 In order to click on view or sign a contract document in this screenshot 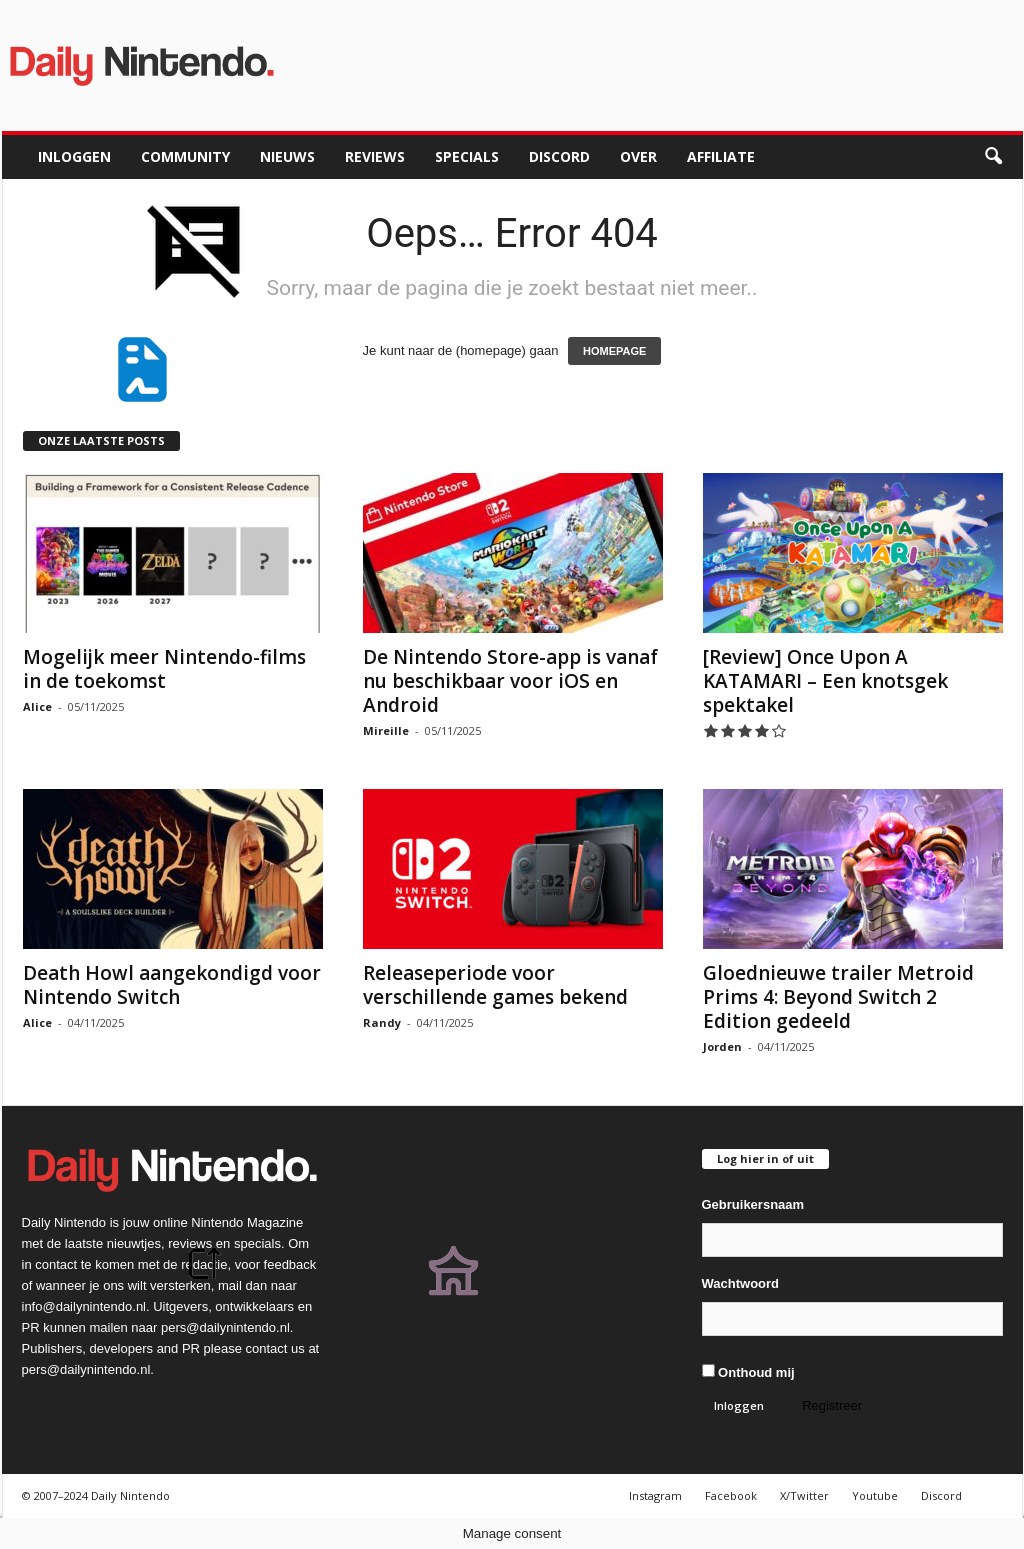, I will do `click(142, 369)`.